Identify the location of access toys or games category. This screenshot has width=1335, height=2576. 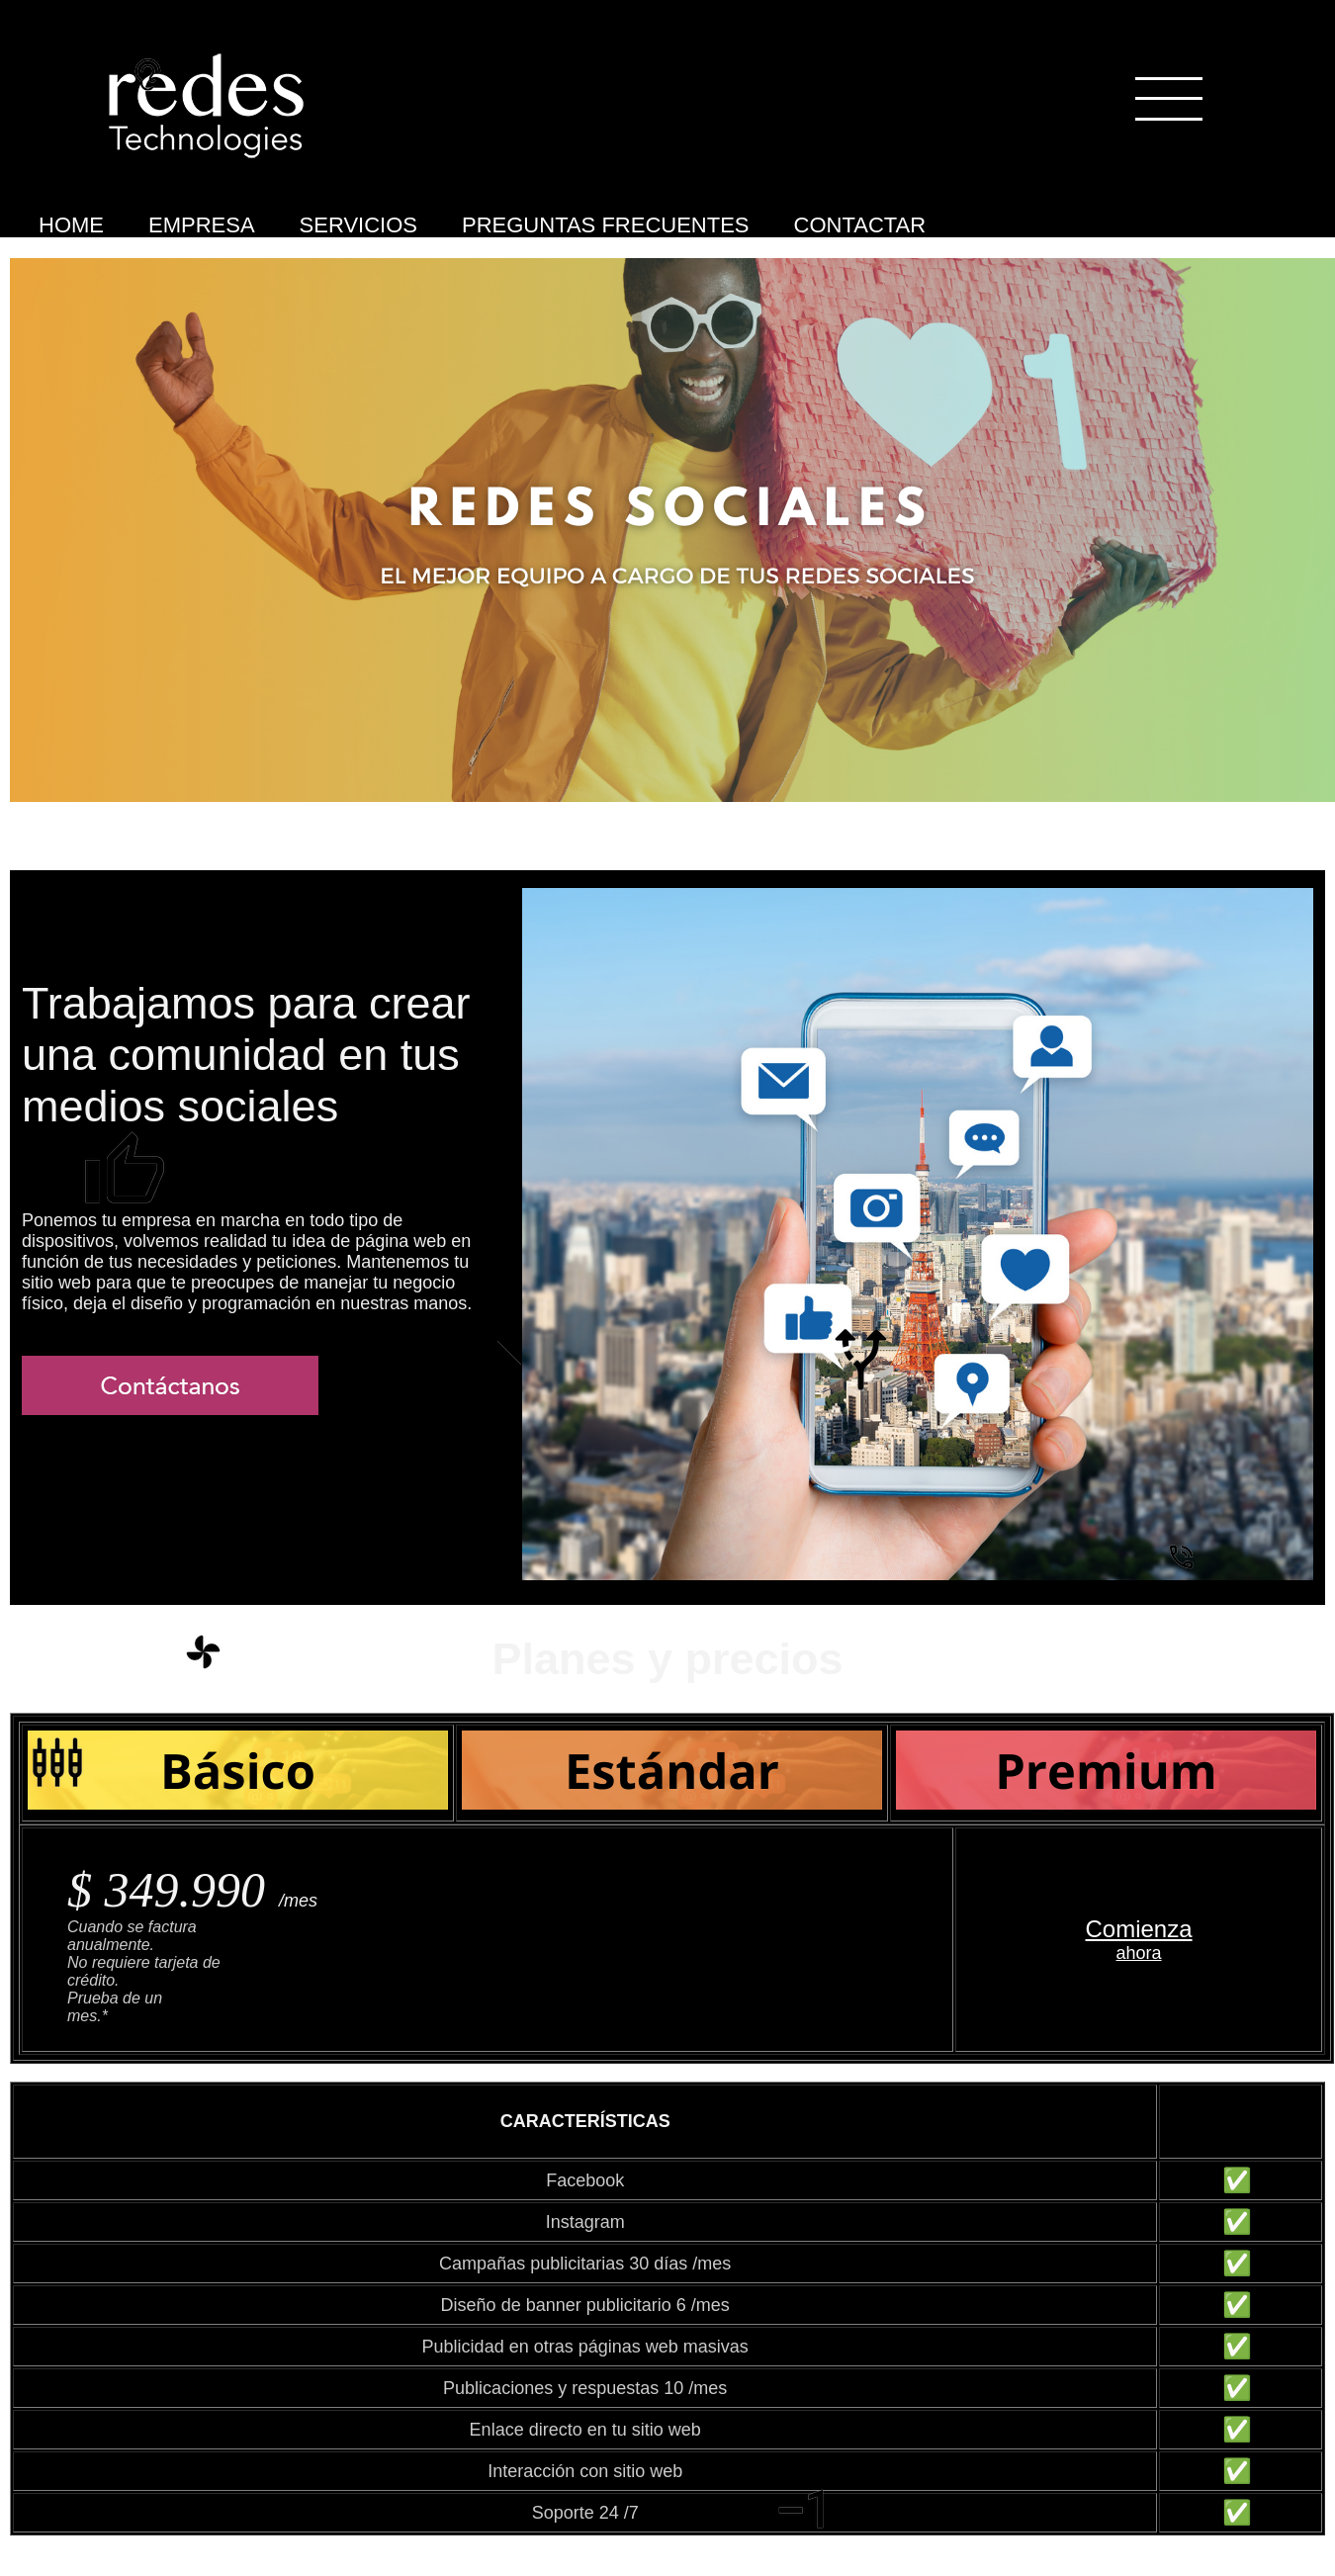
(203, 1651).